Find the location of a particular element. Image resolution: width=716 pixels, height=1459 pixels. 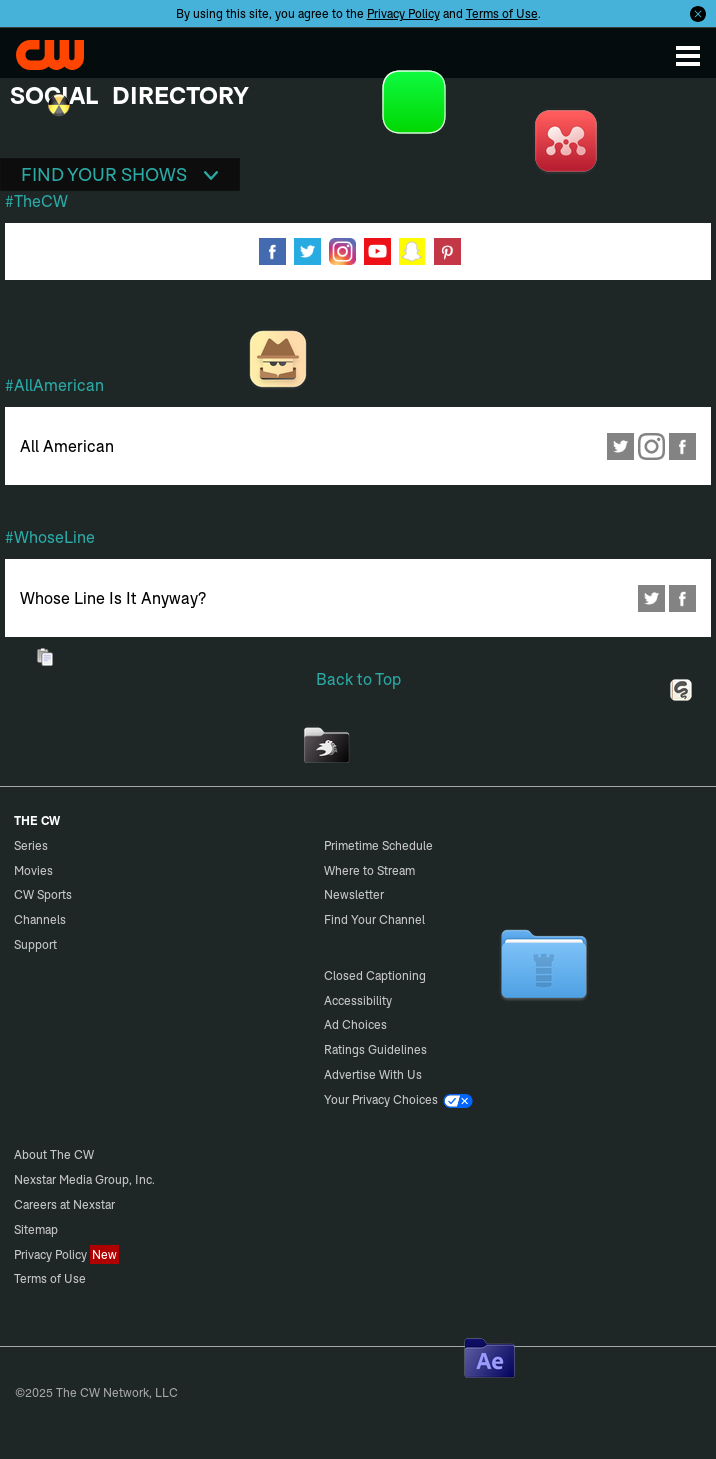

blank app icon template for customization is located at coordinates (414, 102).